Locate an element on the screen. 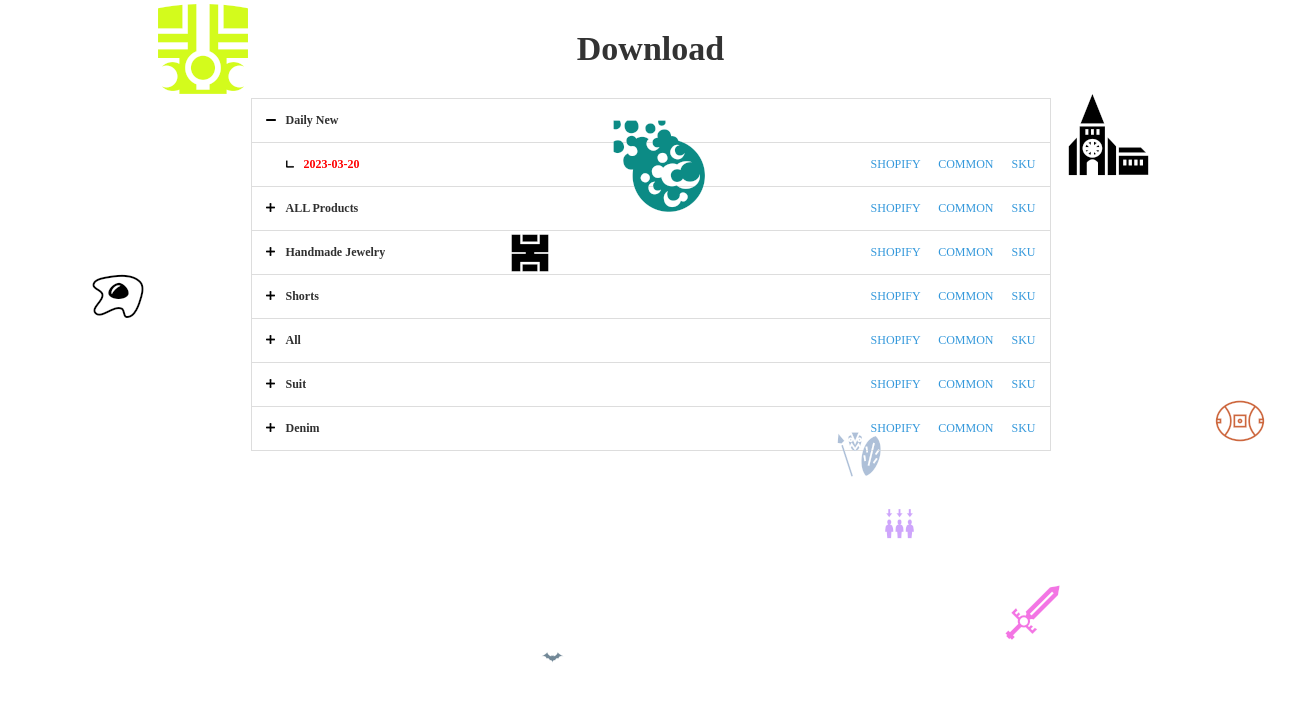  access tribal or primitive gear category is located at coordinates (859, 454).